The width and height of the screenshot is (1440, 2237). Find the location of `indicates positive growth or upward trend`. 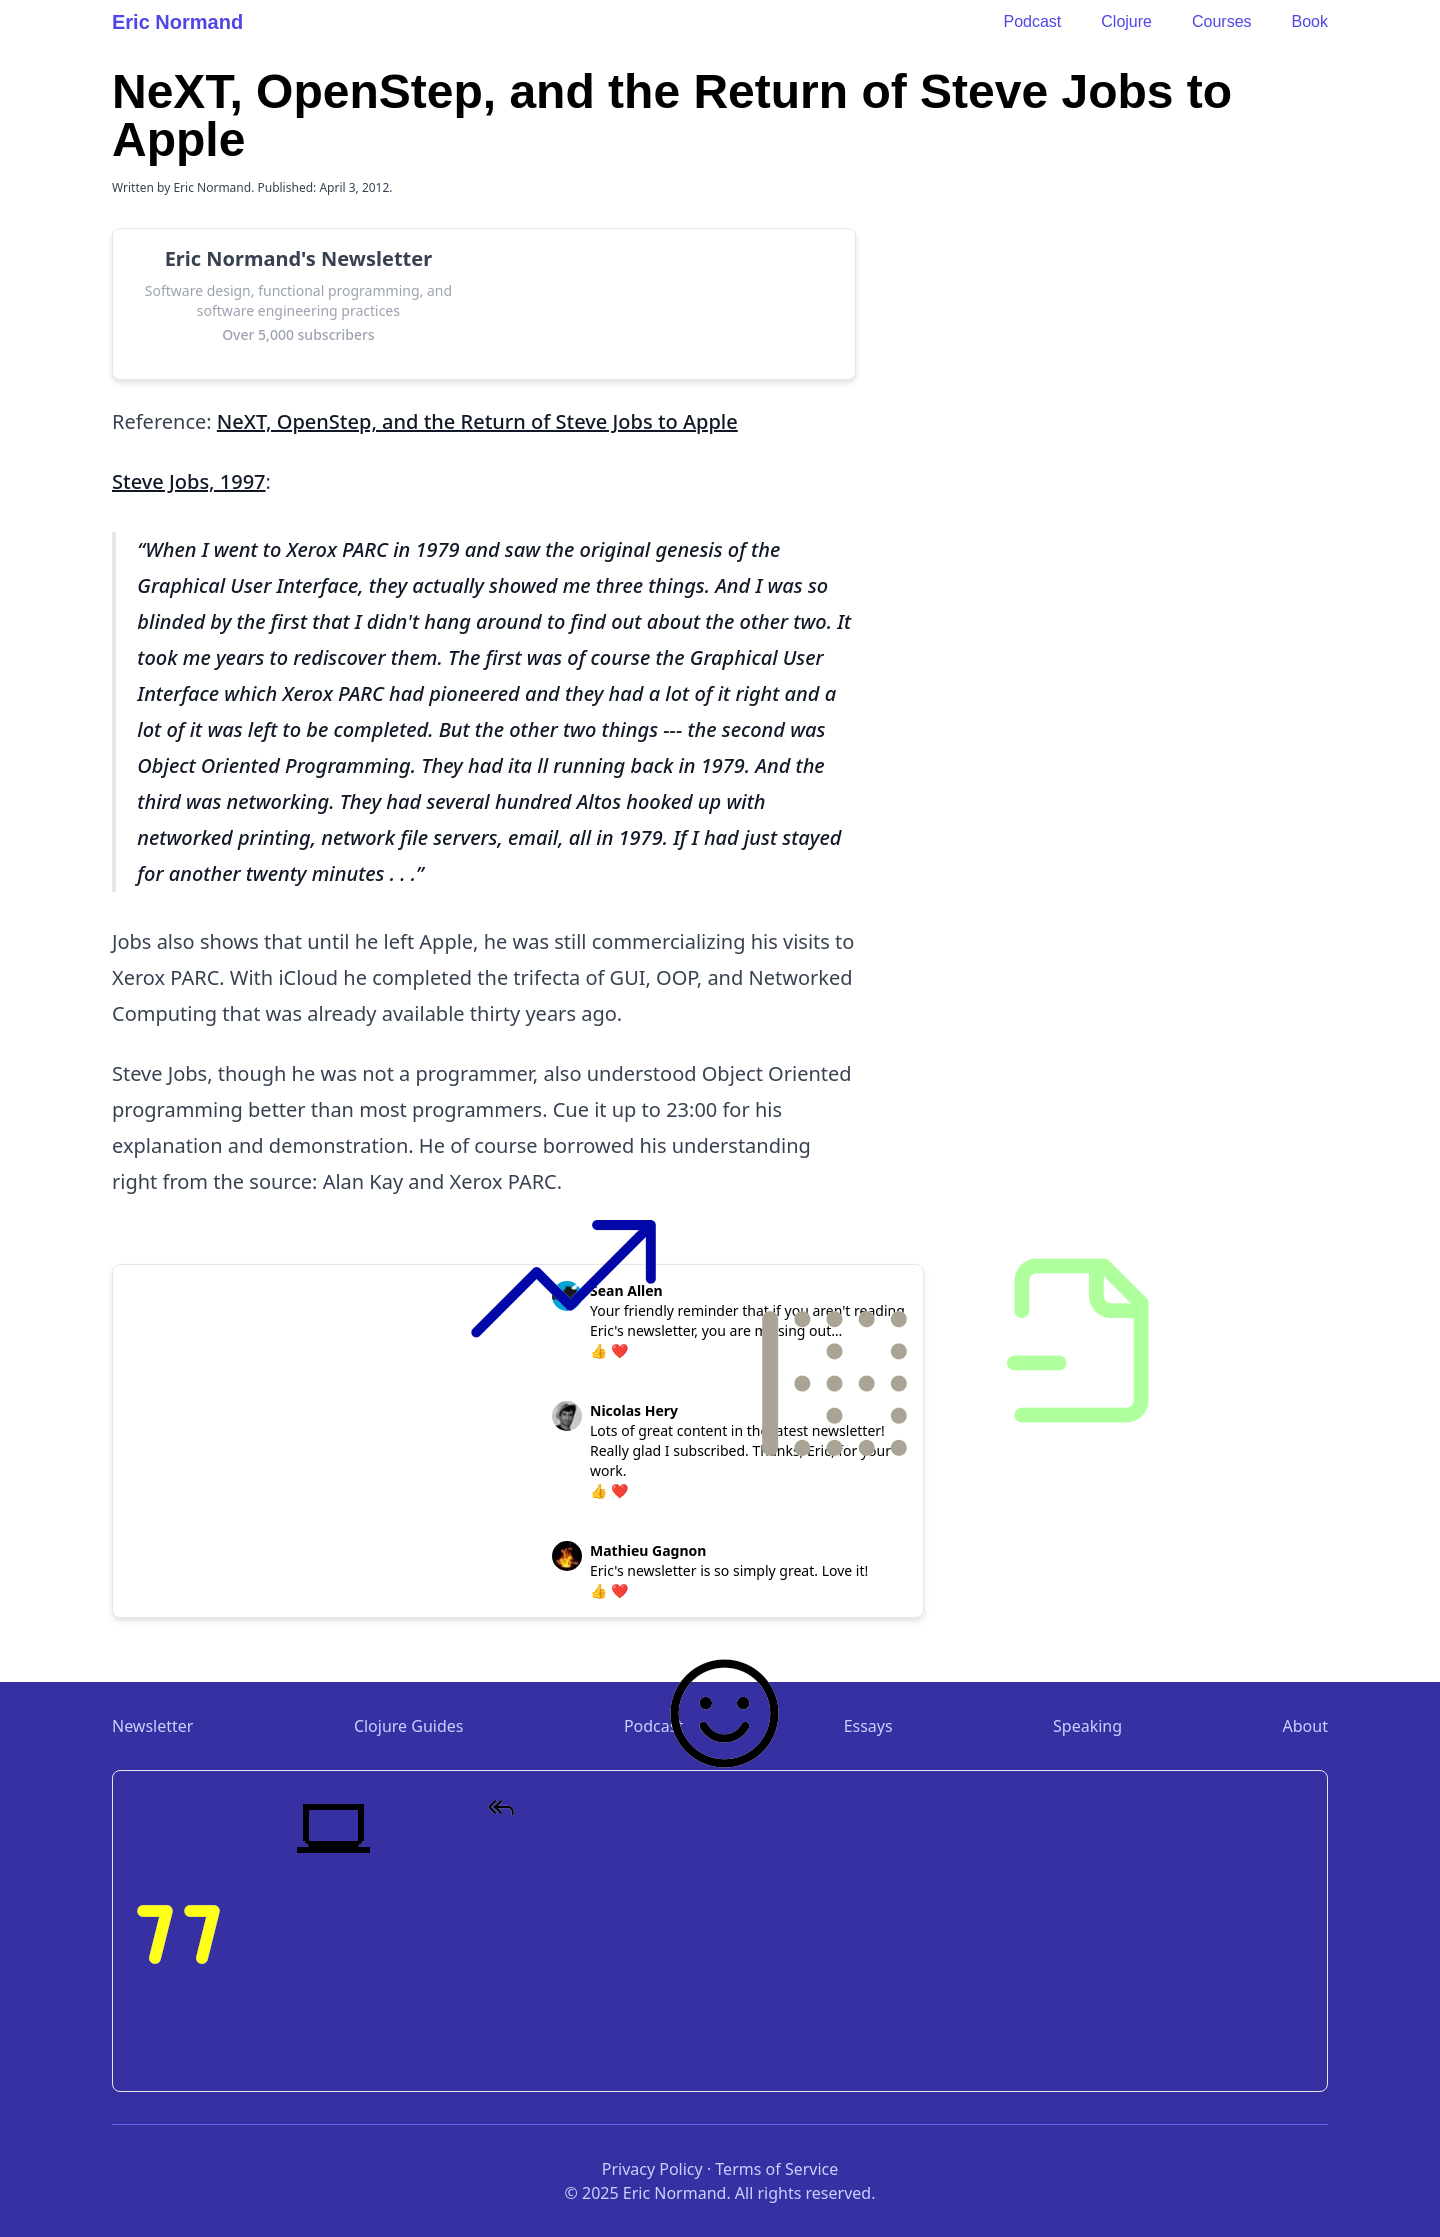

indicates positive growth or upward trend is located at coordinates (563, 1285).